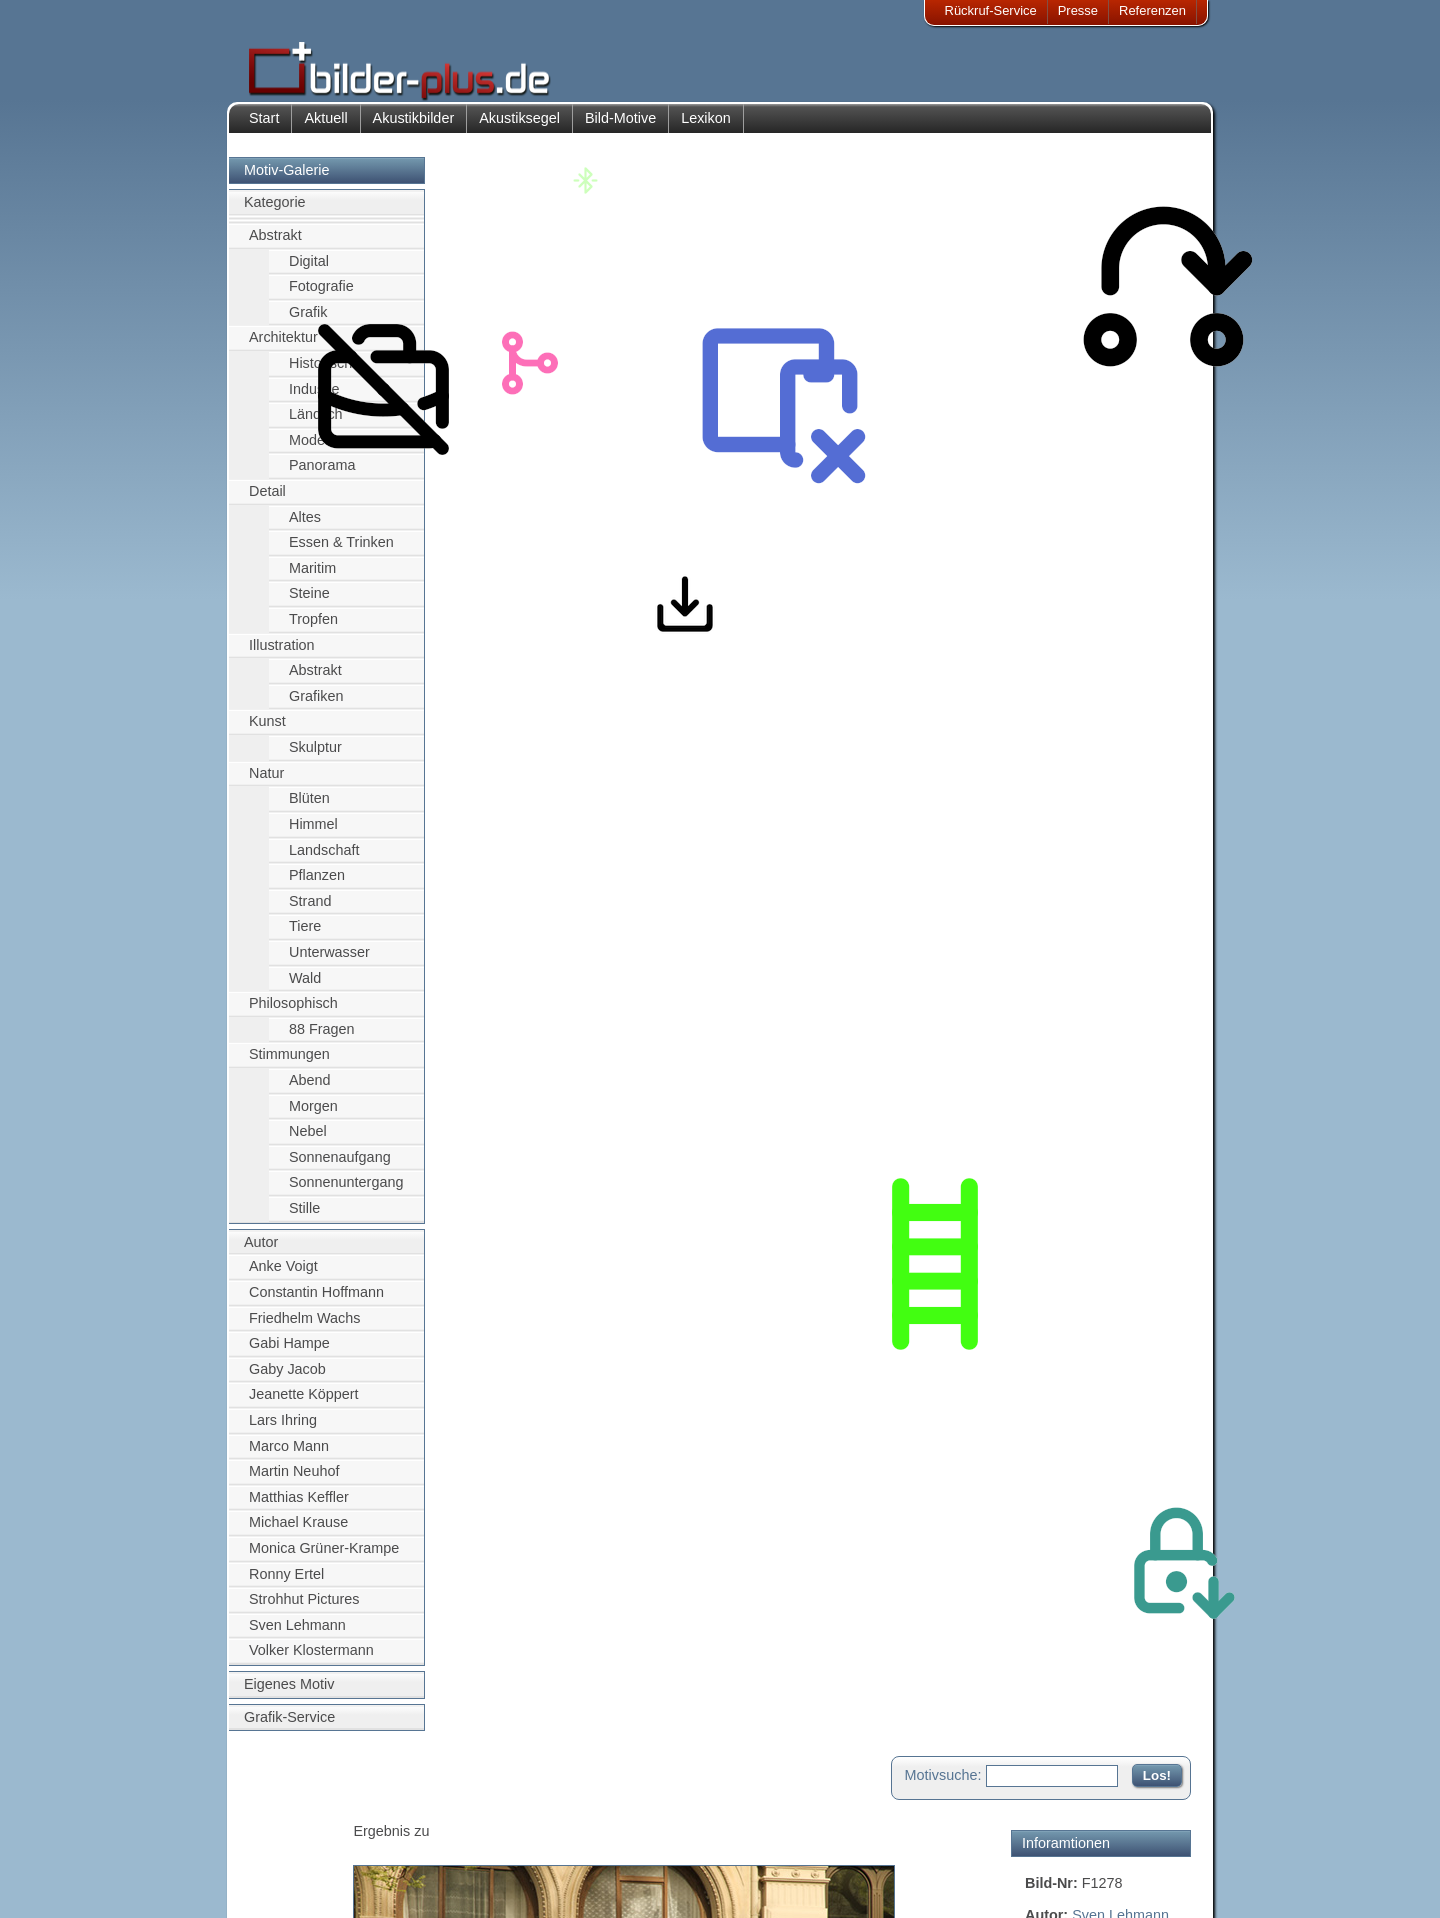  I want to click on indicates an active bluetooth connection, so click(585, 180).